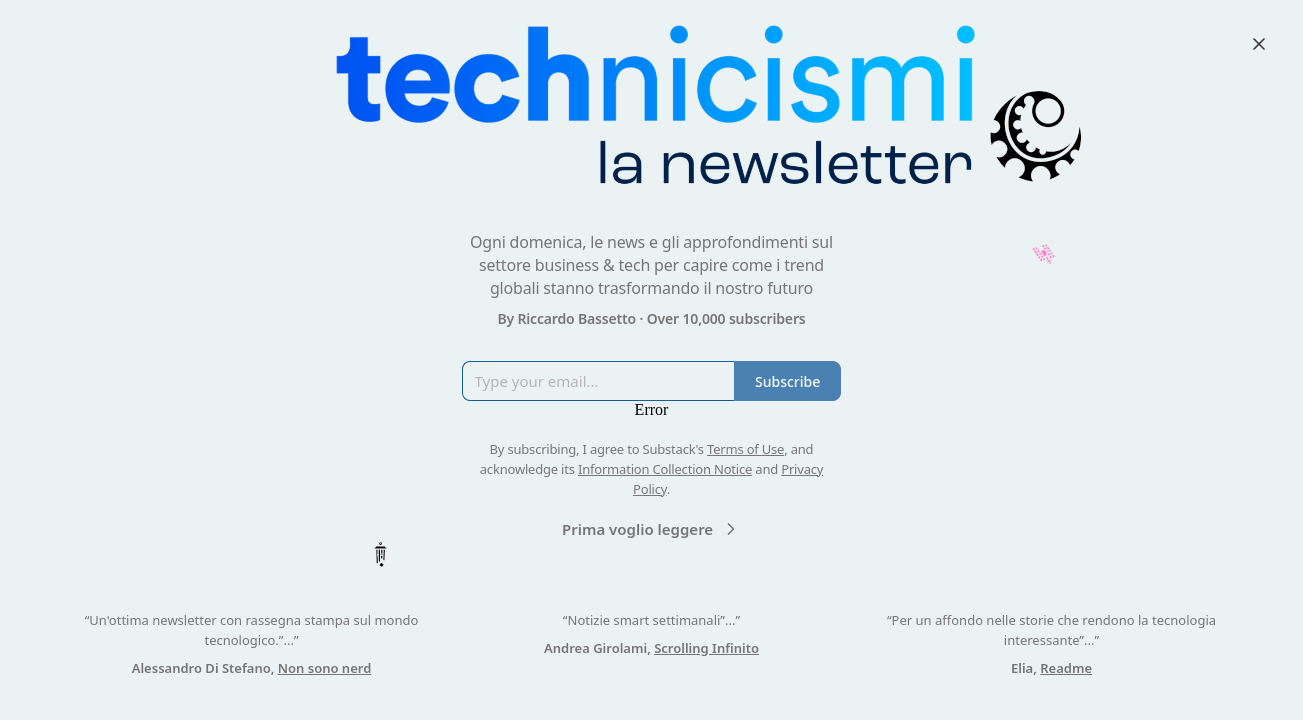 The height and width of the screenshot is (720, 1303). What do you see at coordinates (380, 554) in the screenshot?
I see `decorative windchimes element for a game interface` at bounding box center [380, 554].